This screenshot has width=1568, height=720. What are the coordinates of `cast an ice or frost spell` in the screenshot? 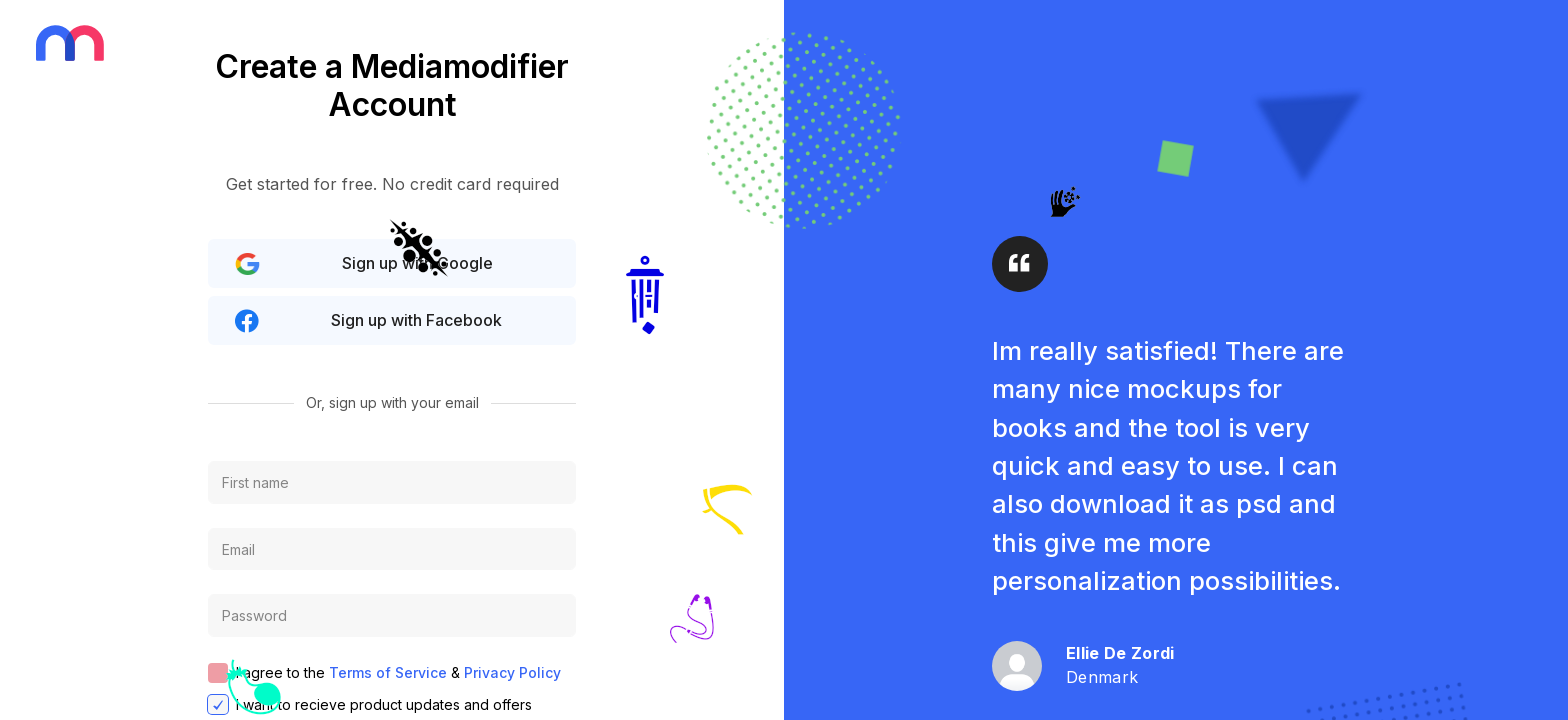 It's located at (1065, 201).